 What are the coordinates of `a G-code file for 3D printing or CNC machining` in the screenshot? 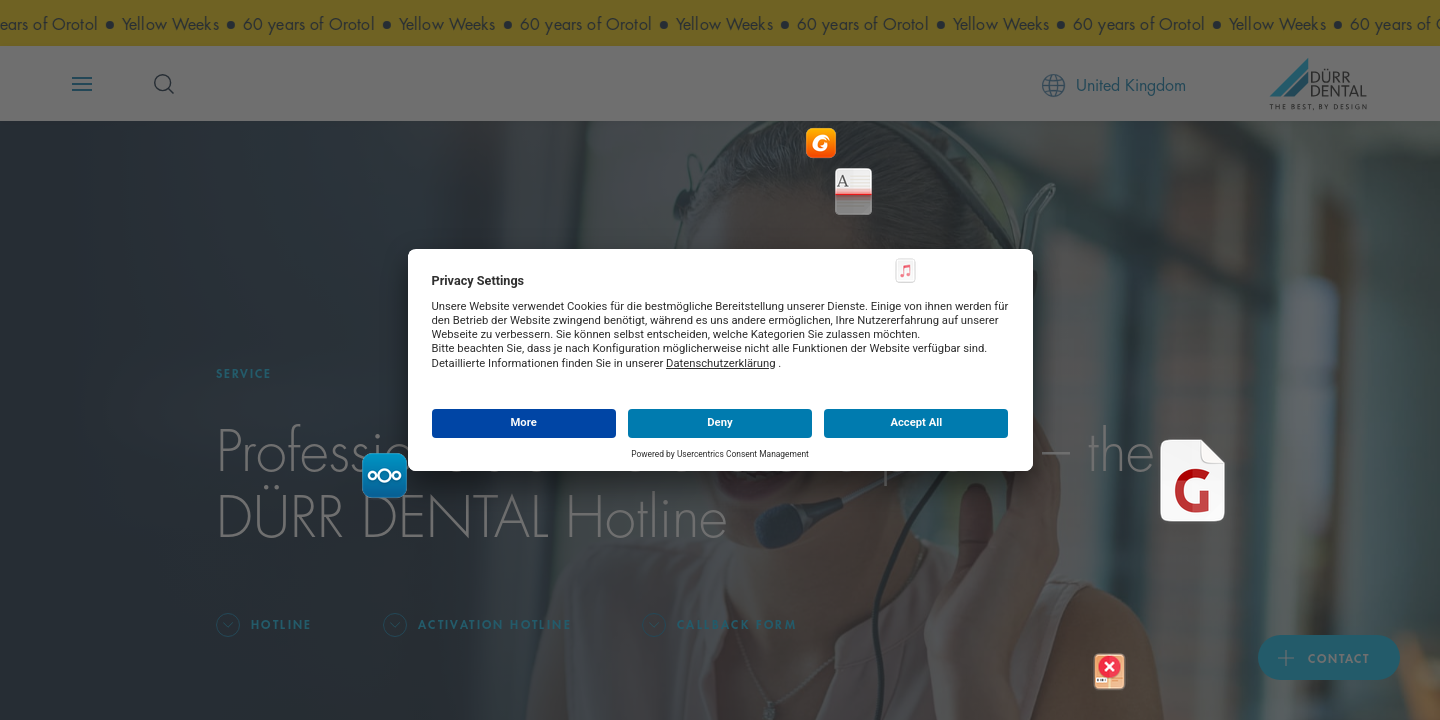 It's located at (1192, 480).